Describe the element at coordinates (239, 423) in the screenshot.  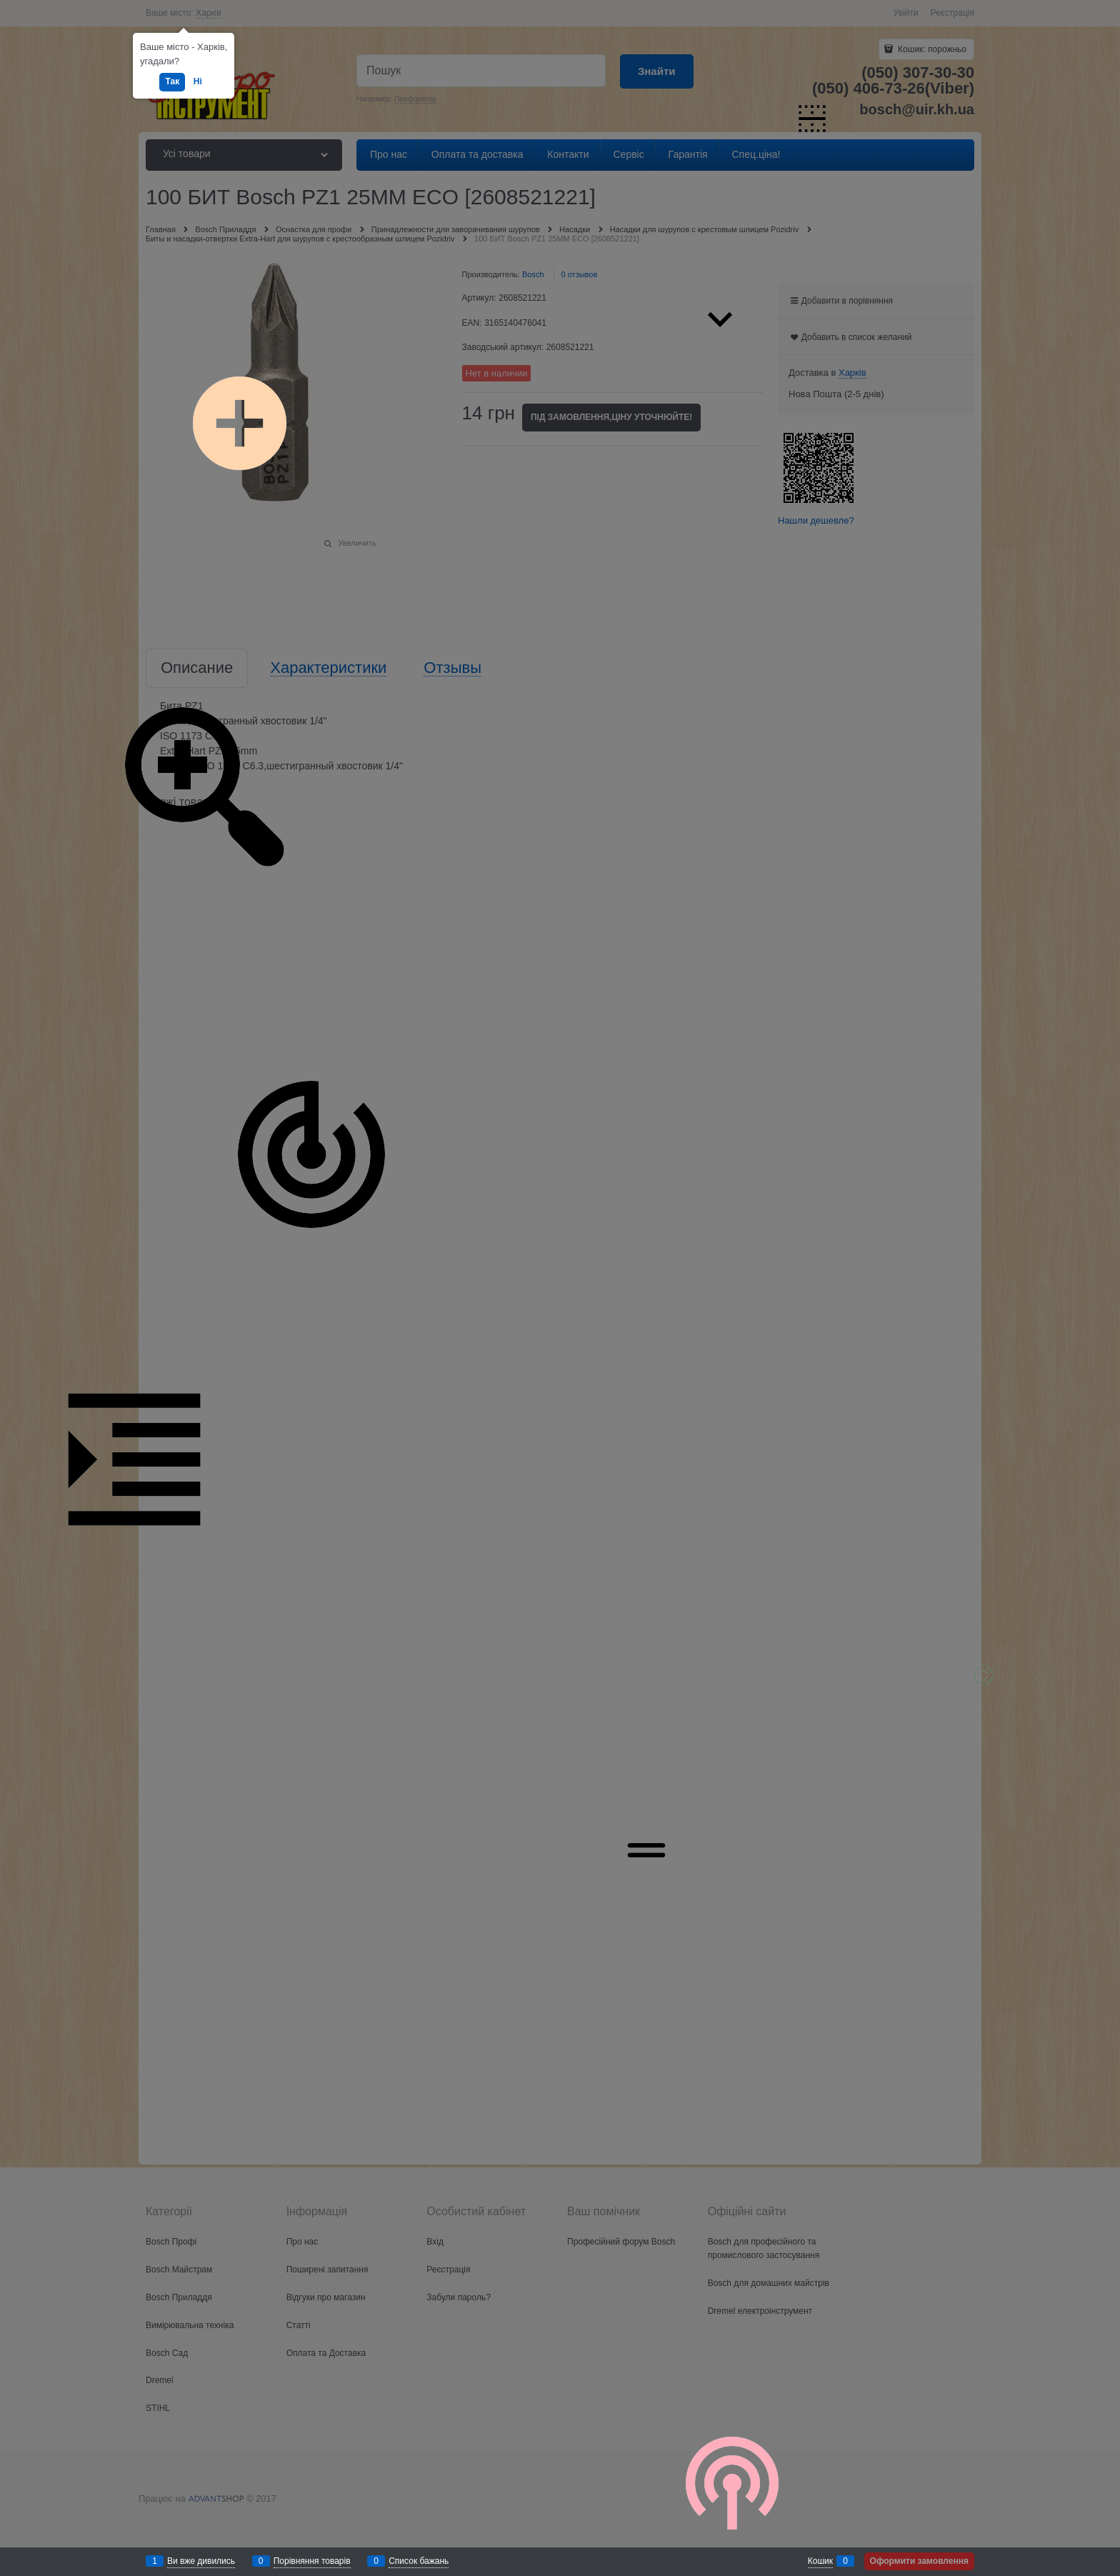
I see `add a new item` at that location.